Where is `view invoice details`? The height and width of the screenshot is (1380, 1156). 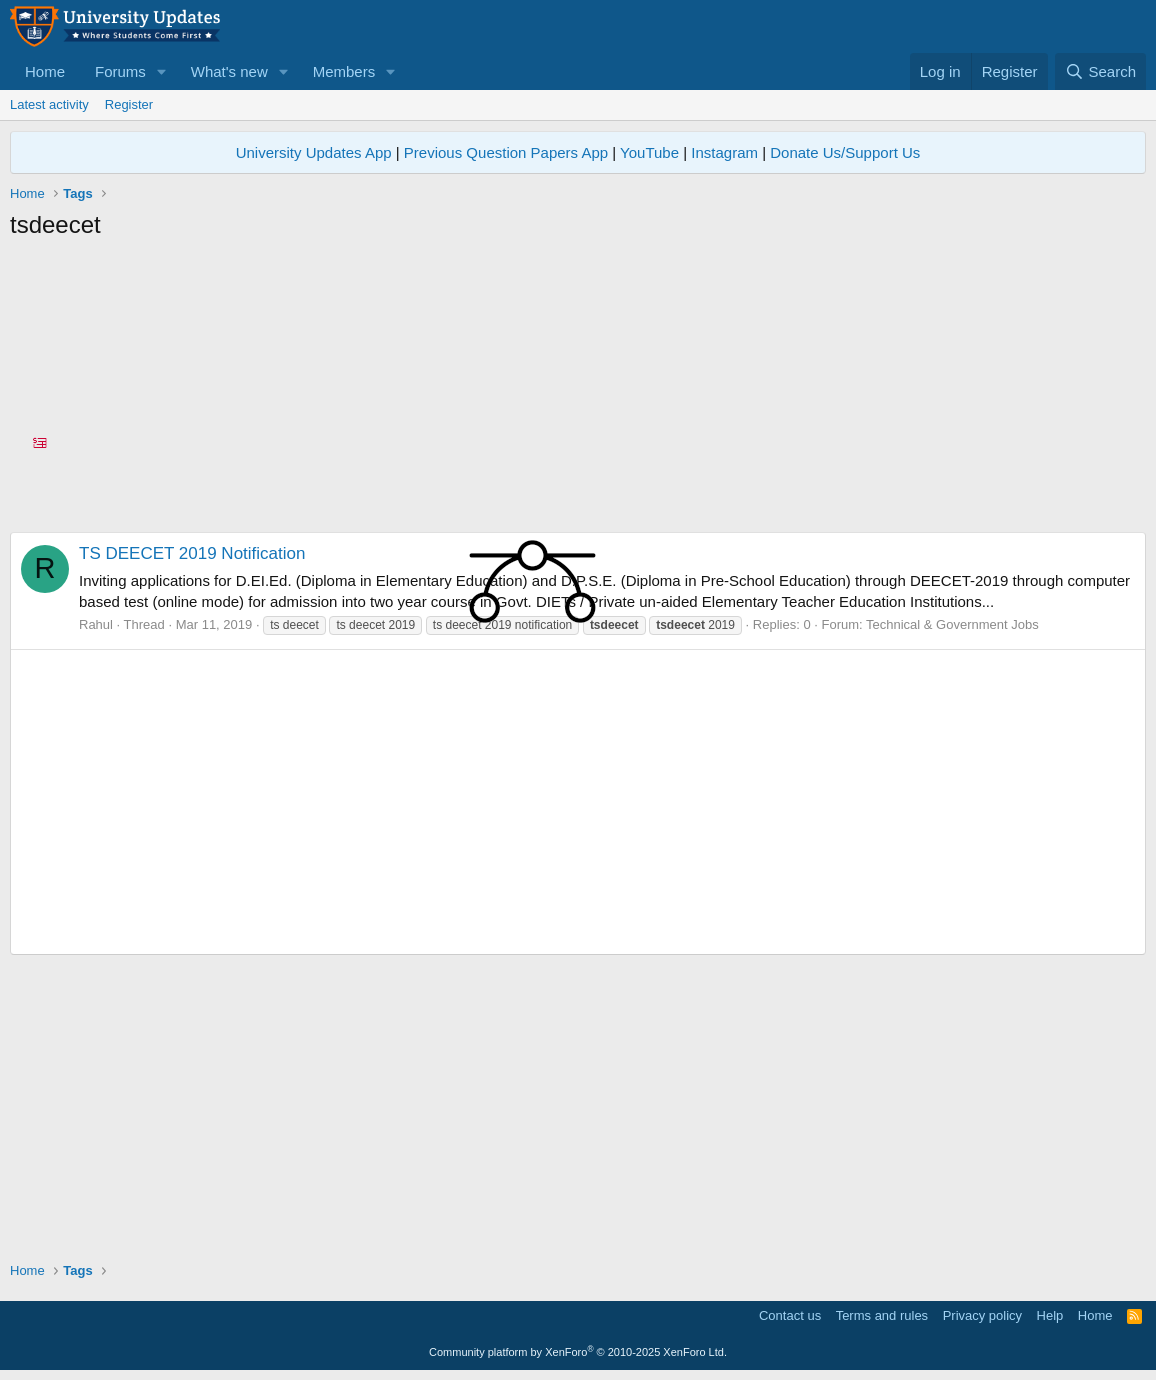
view invoice details is located at coordinates (40, 443).